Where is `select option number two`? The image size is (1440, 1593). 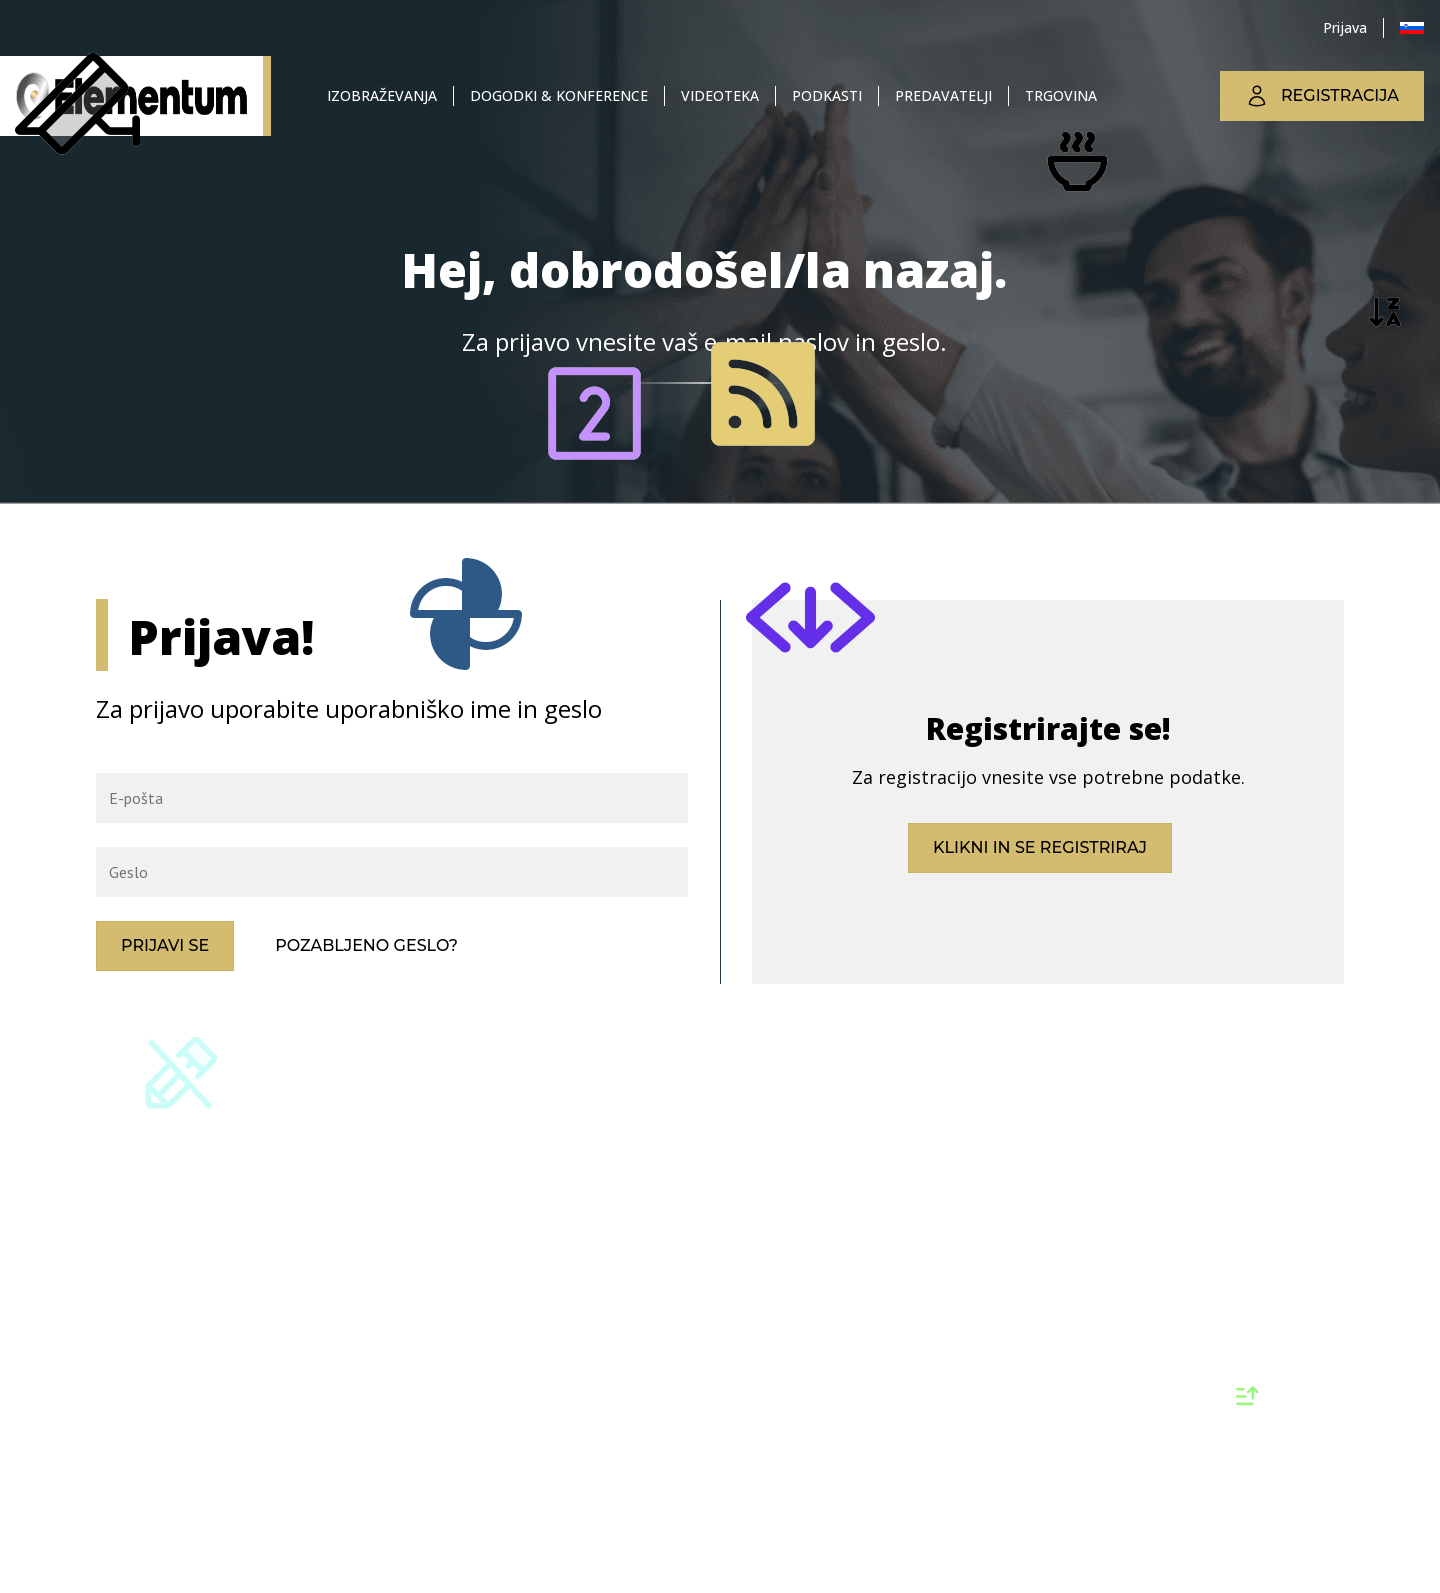 select option number two is located at coordinates (594, 413).